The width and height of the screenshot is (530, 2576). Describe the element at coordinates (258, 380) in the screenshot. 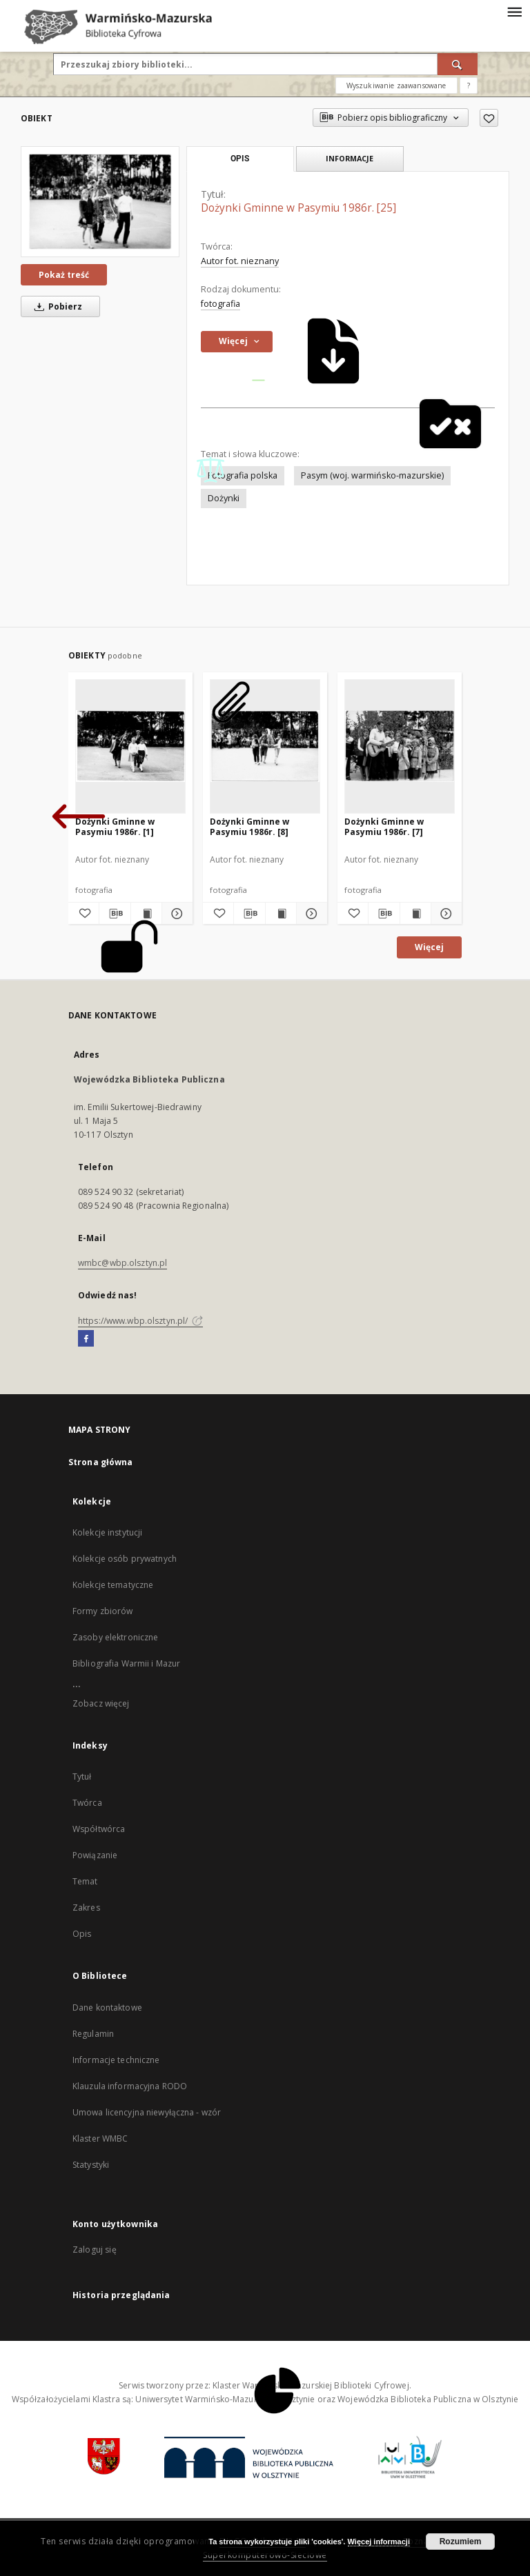

I see `decrease quantity or value` at that location.